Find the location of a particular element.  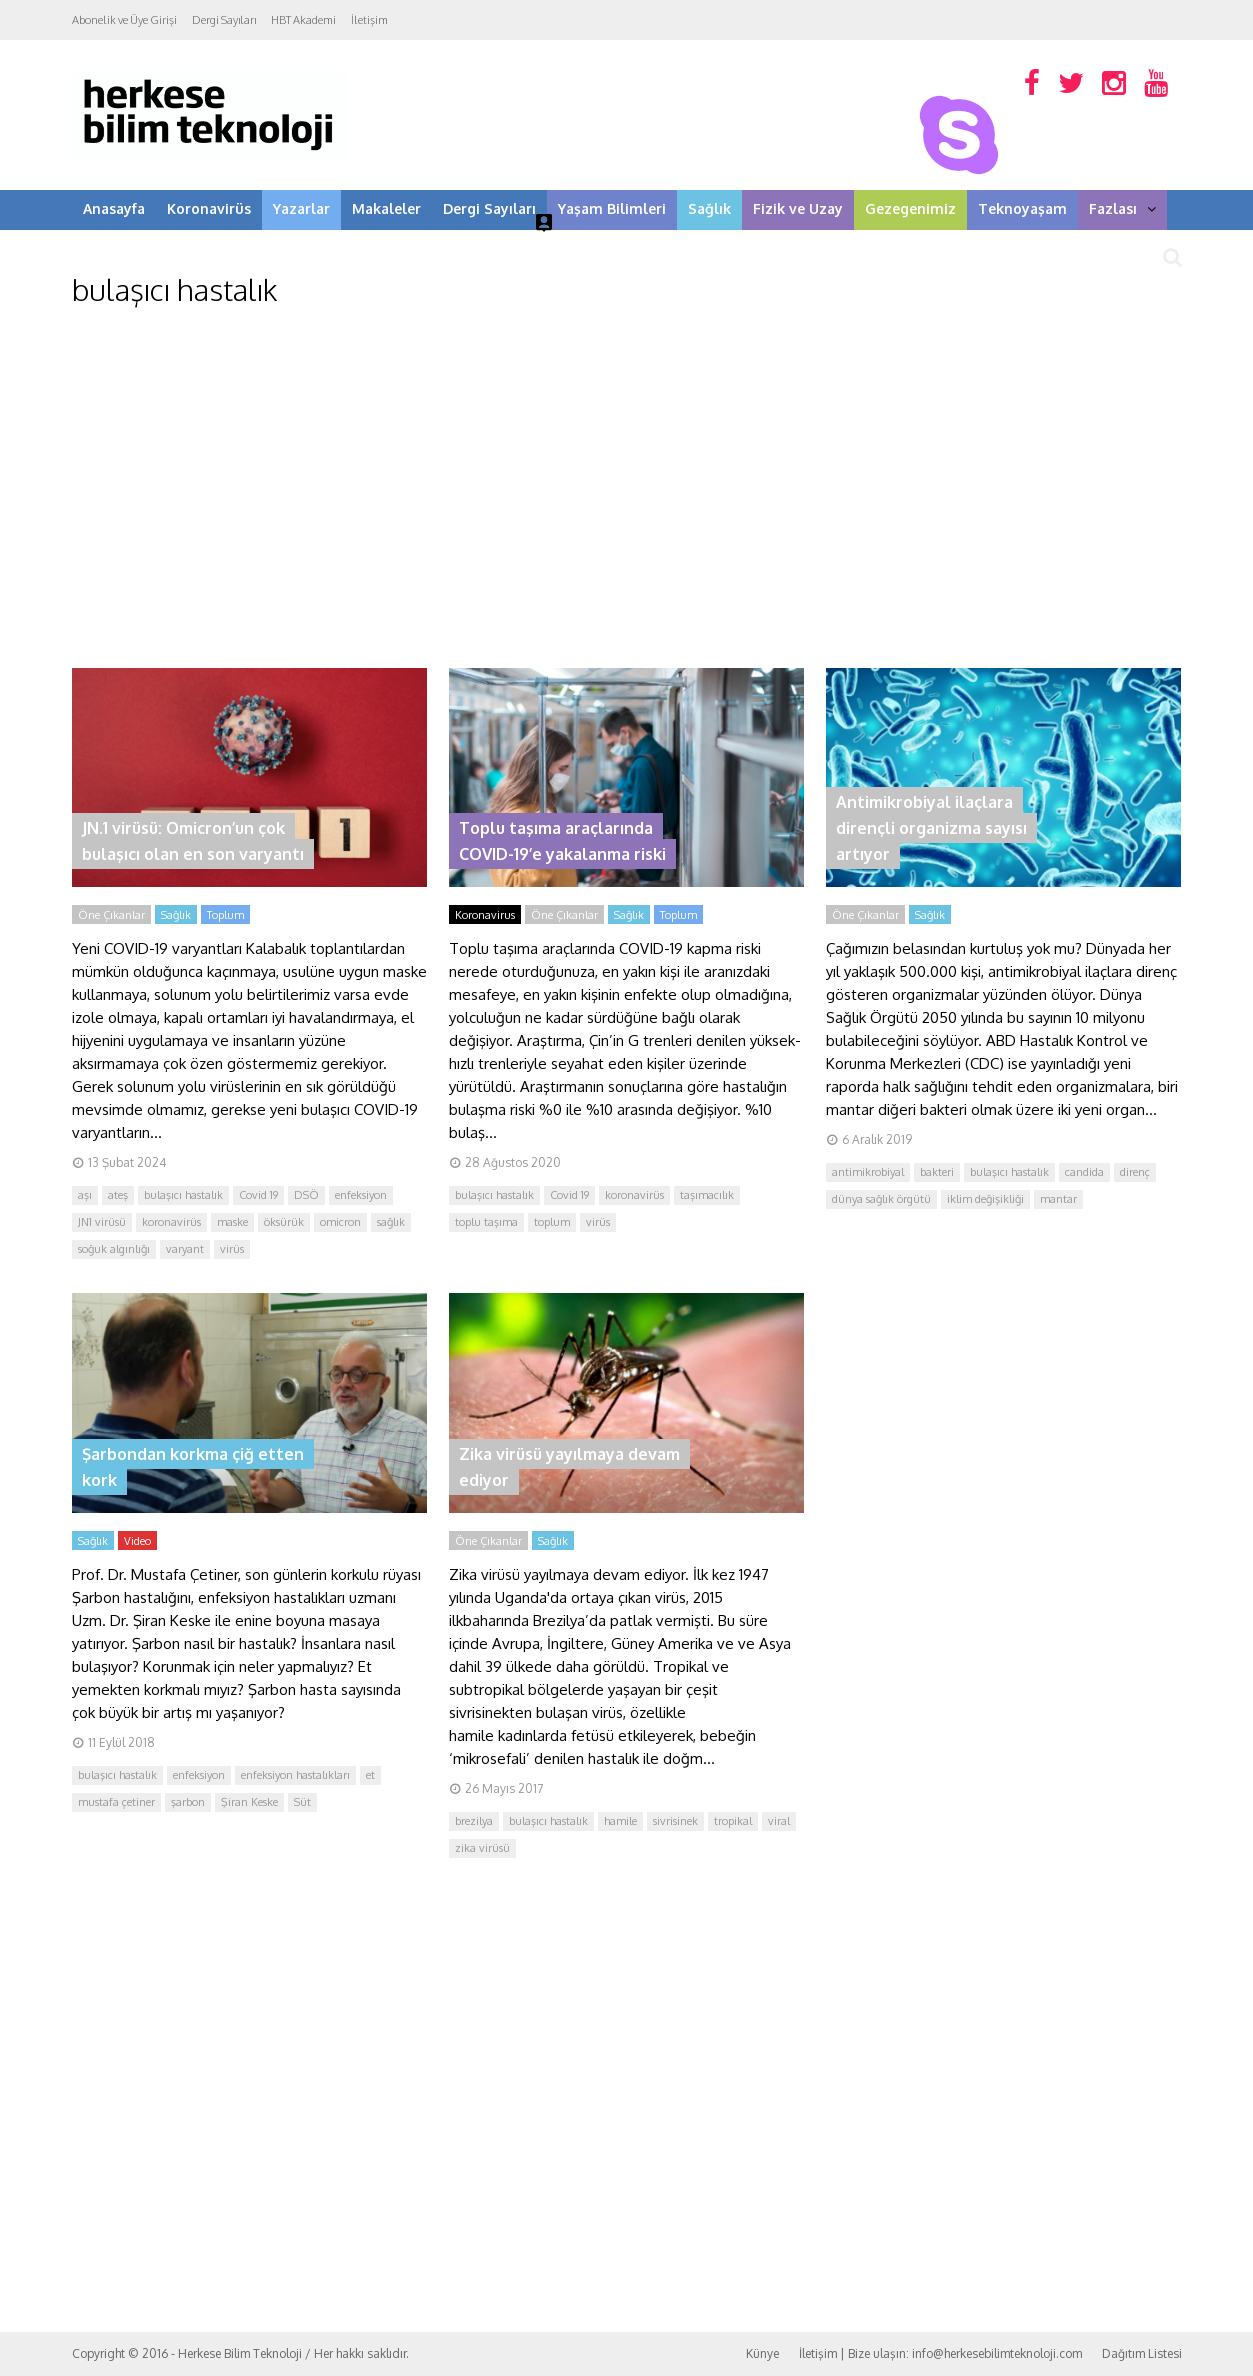

view pinned contact or account is located at coordinates (544, 222).